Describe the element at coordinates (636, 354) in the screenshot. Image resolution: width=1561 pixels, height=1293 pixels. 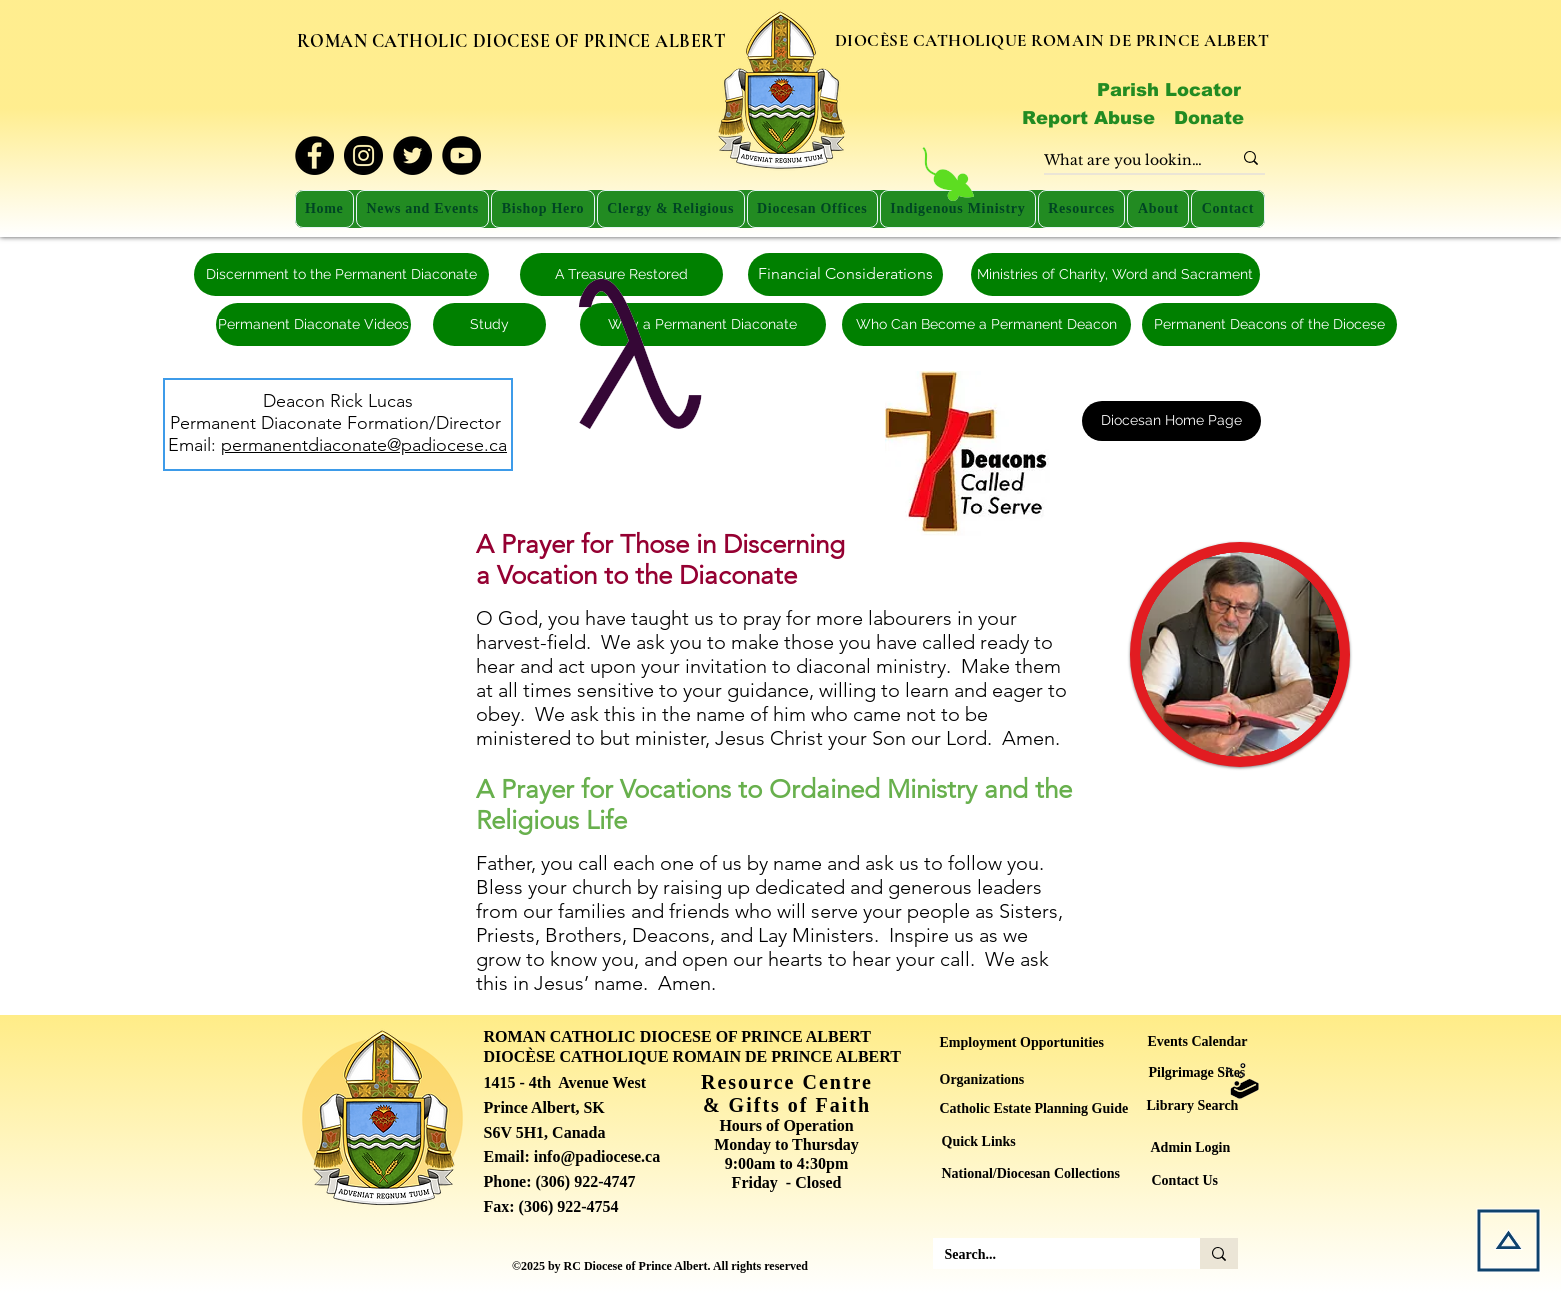
I see `access lambda or serverless function settings` at that location.